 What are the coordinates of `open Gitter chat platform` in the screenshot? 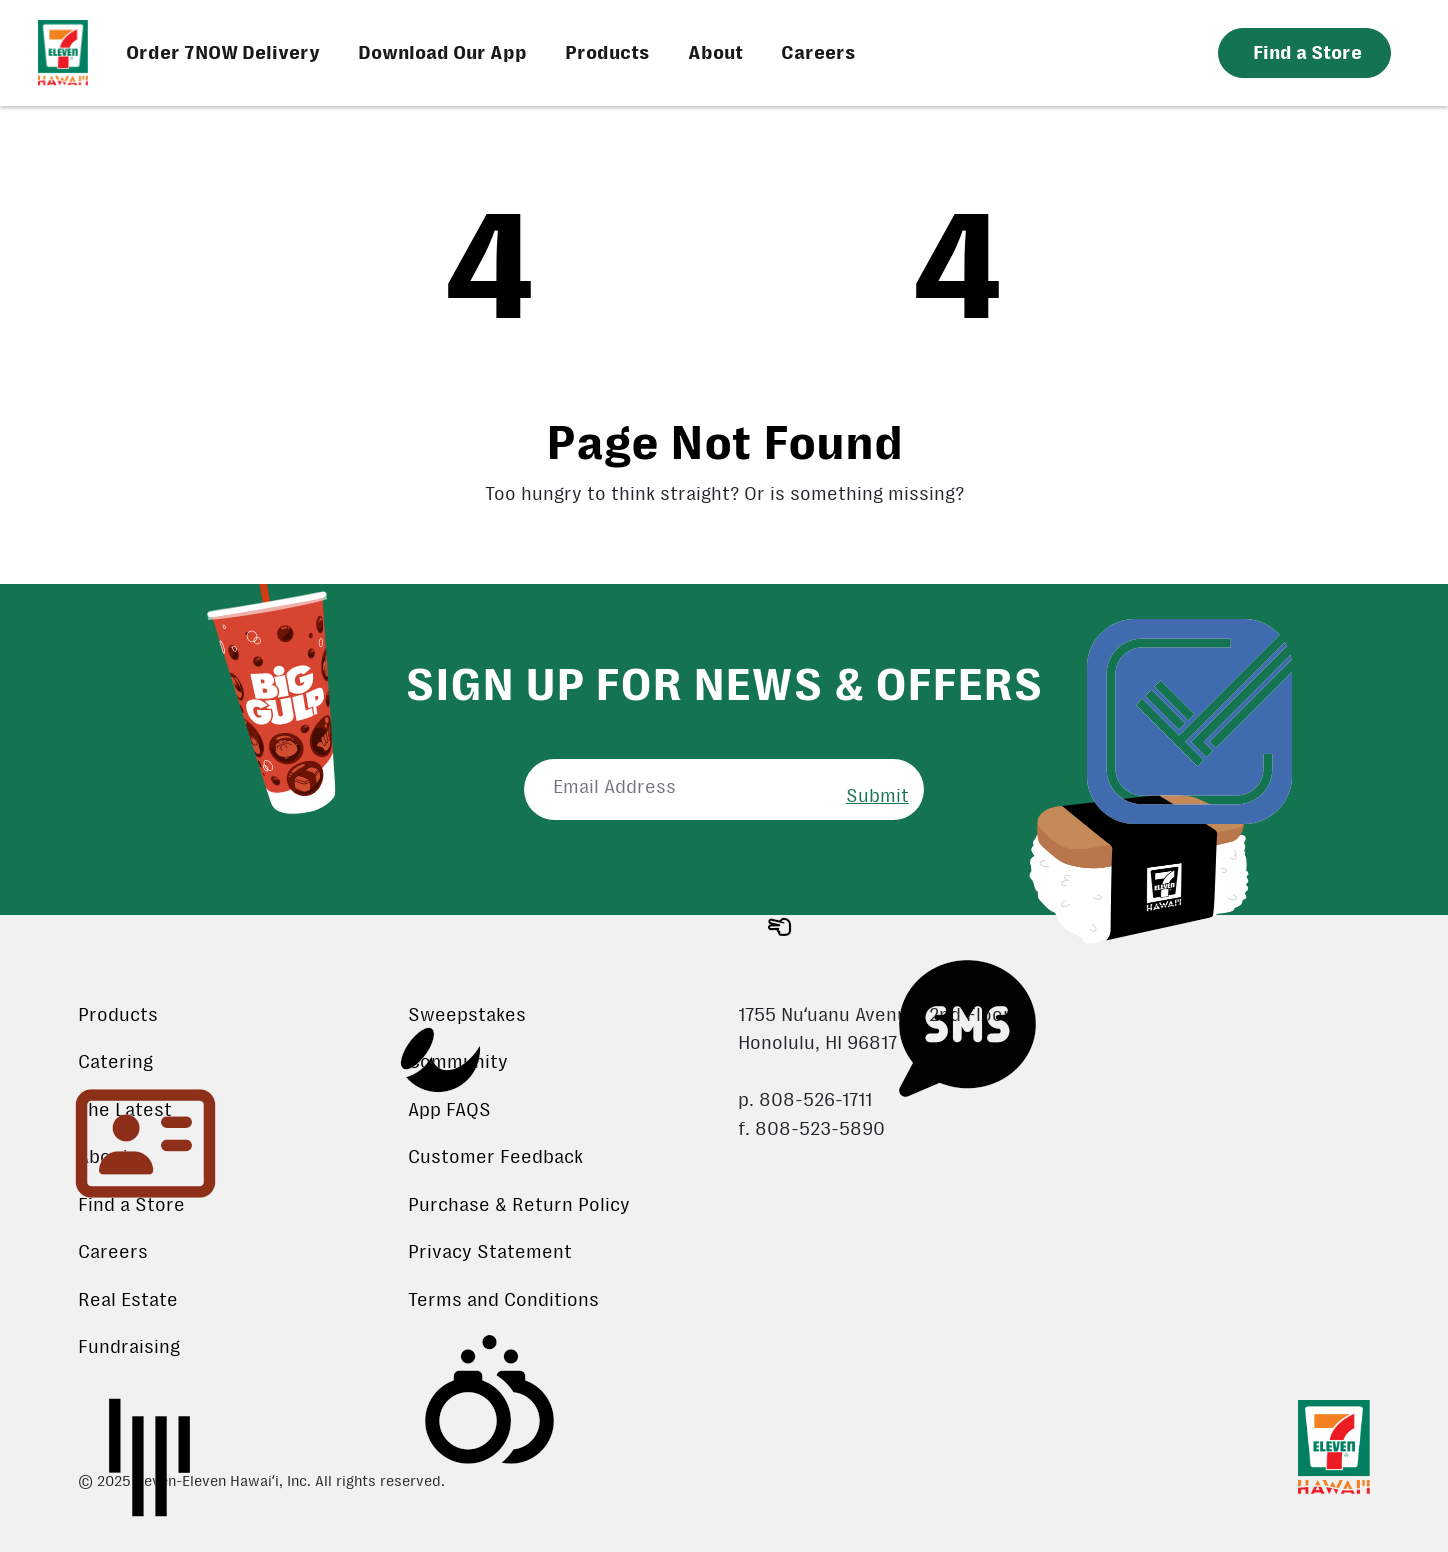 It's located at (149, 1457).